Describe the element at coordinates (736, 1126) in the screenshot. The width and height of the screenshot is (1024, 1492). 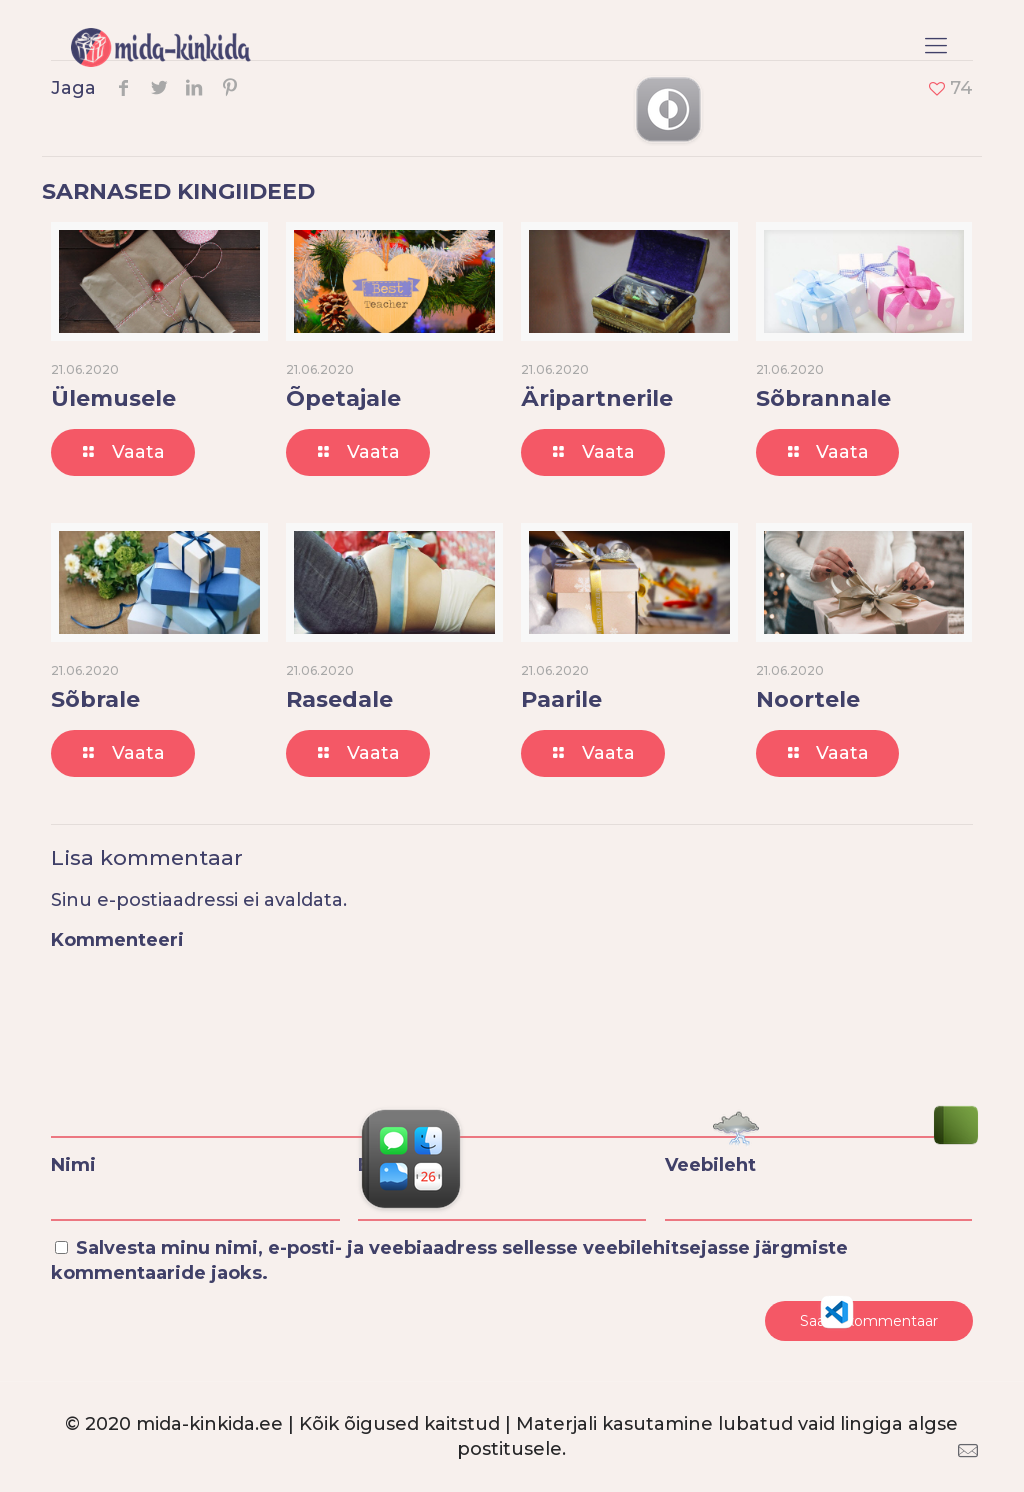
I see `indicates stormy weather conditions` at that location.